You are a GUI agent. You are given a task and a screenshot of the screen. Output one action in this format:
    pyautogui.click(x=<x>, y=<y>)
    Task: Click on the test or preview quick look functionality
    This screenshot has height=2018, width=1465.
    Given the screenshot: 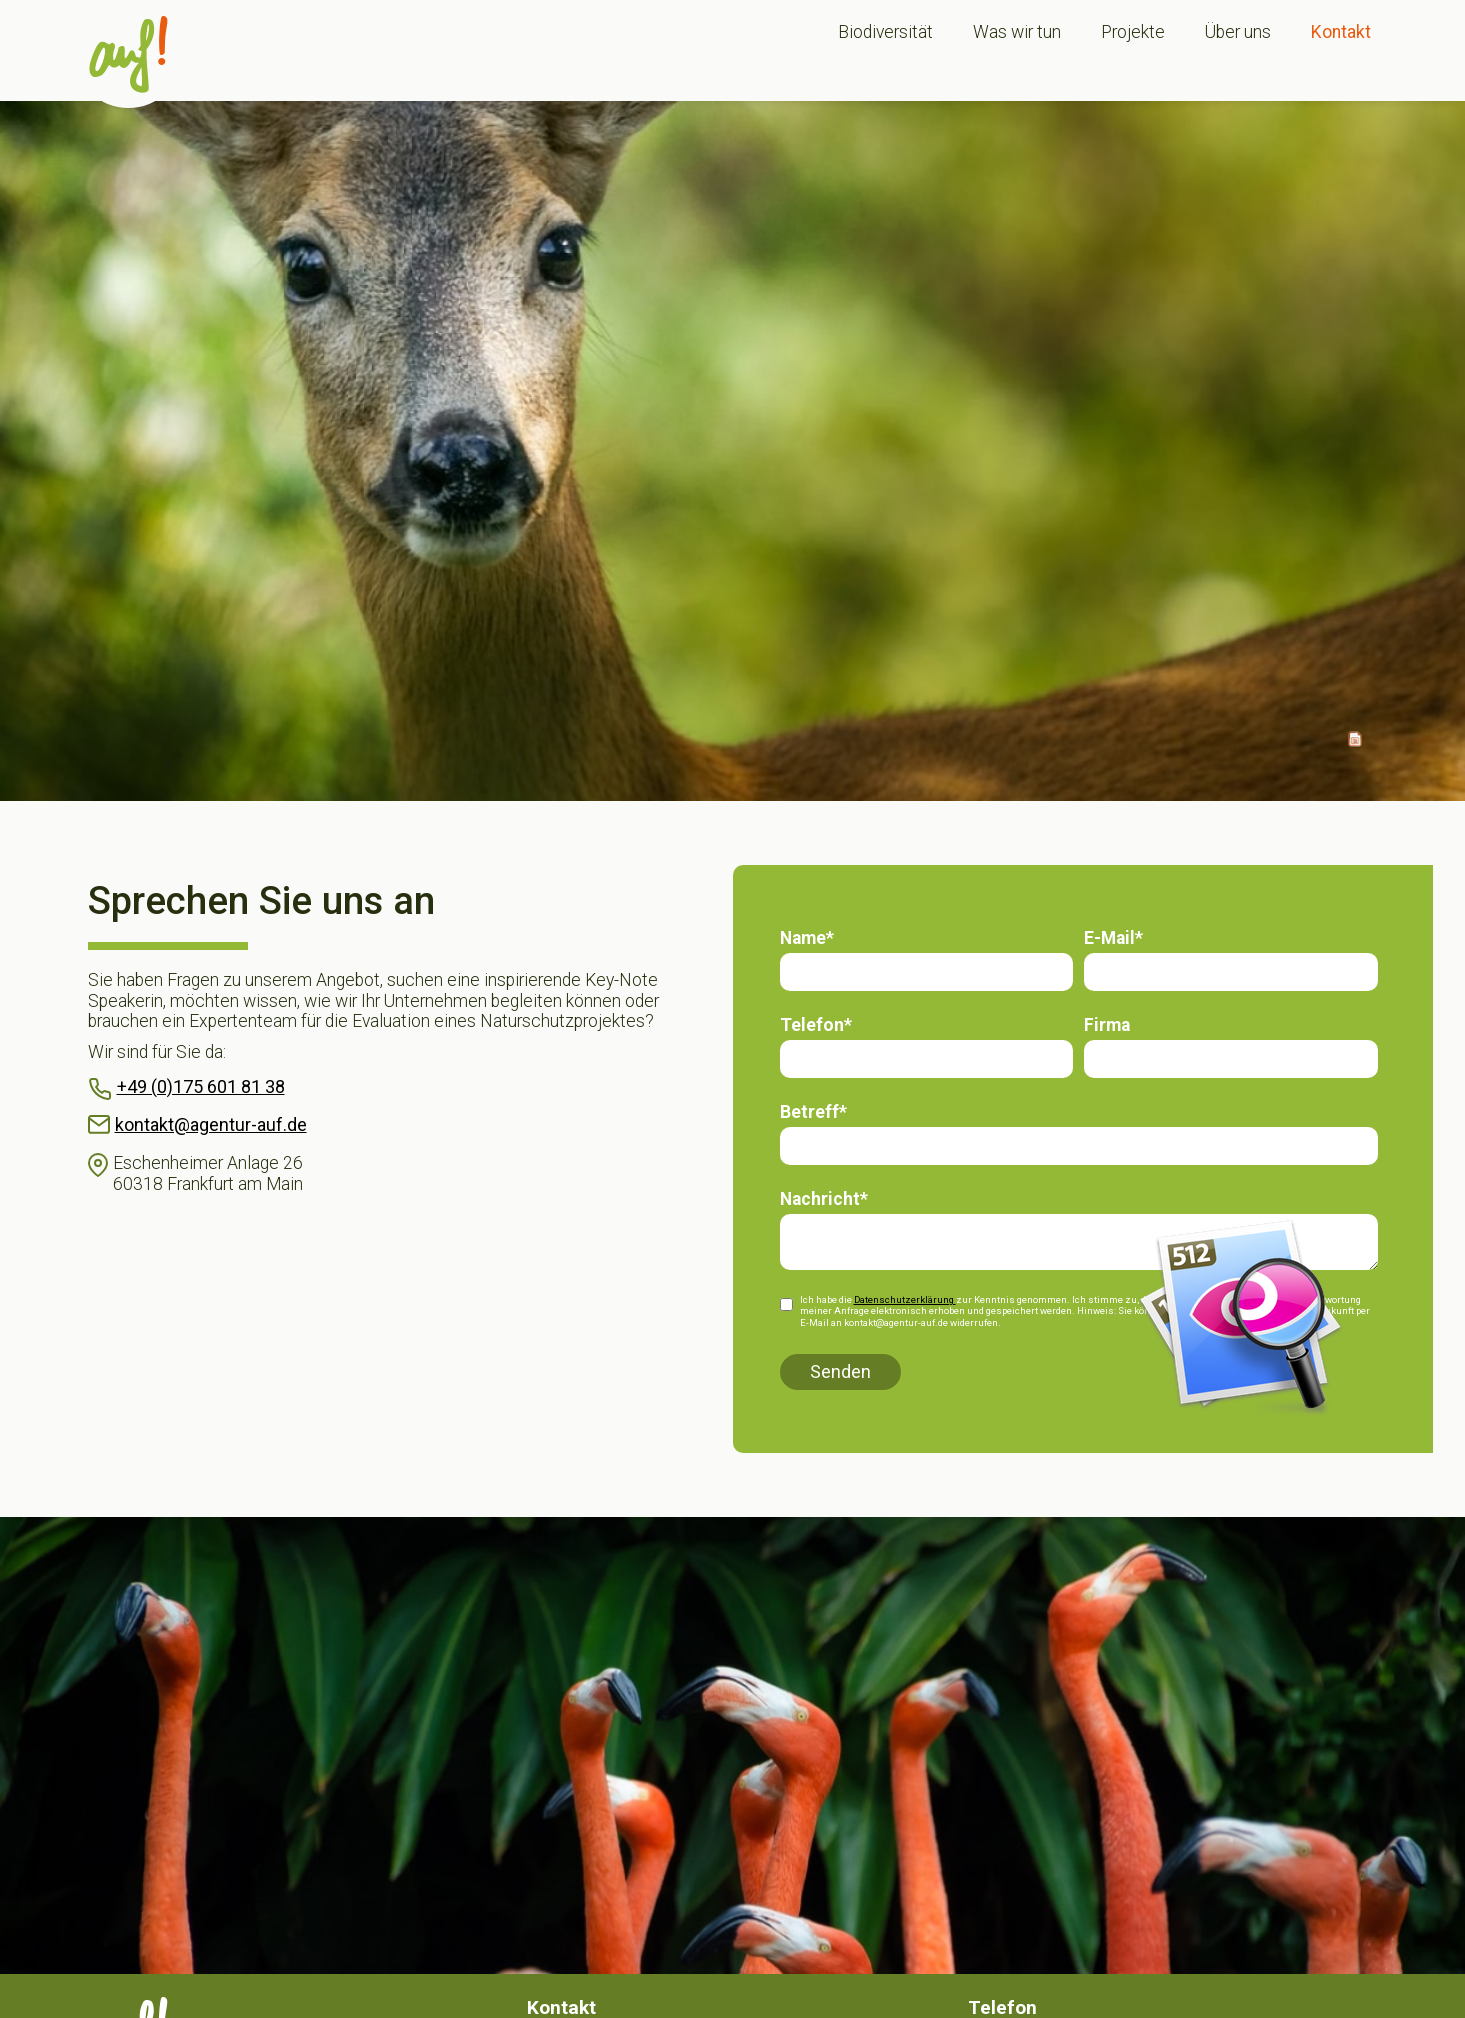 What is the action you would take?
    pyautogui.click(x=1242, y=1318)
    